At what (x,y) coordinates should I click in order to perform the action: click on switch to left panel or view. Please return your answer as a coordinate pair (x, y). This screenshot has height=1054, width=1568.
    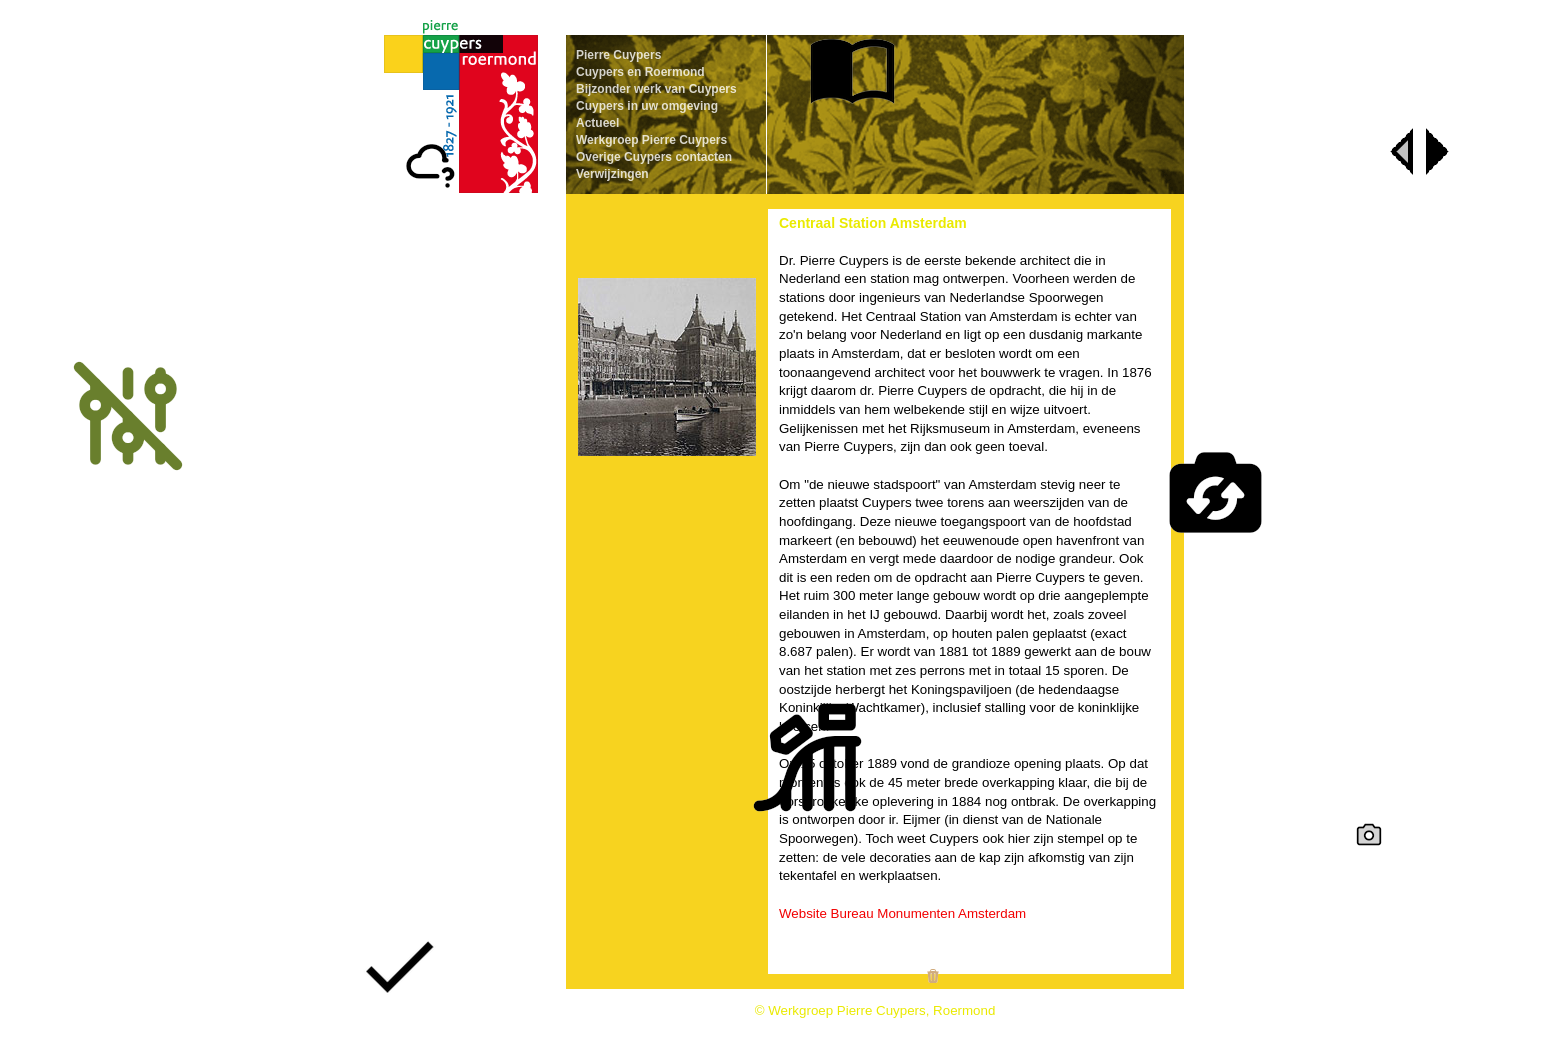
    Looking at the image, I should click on (1419, 151).